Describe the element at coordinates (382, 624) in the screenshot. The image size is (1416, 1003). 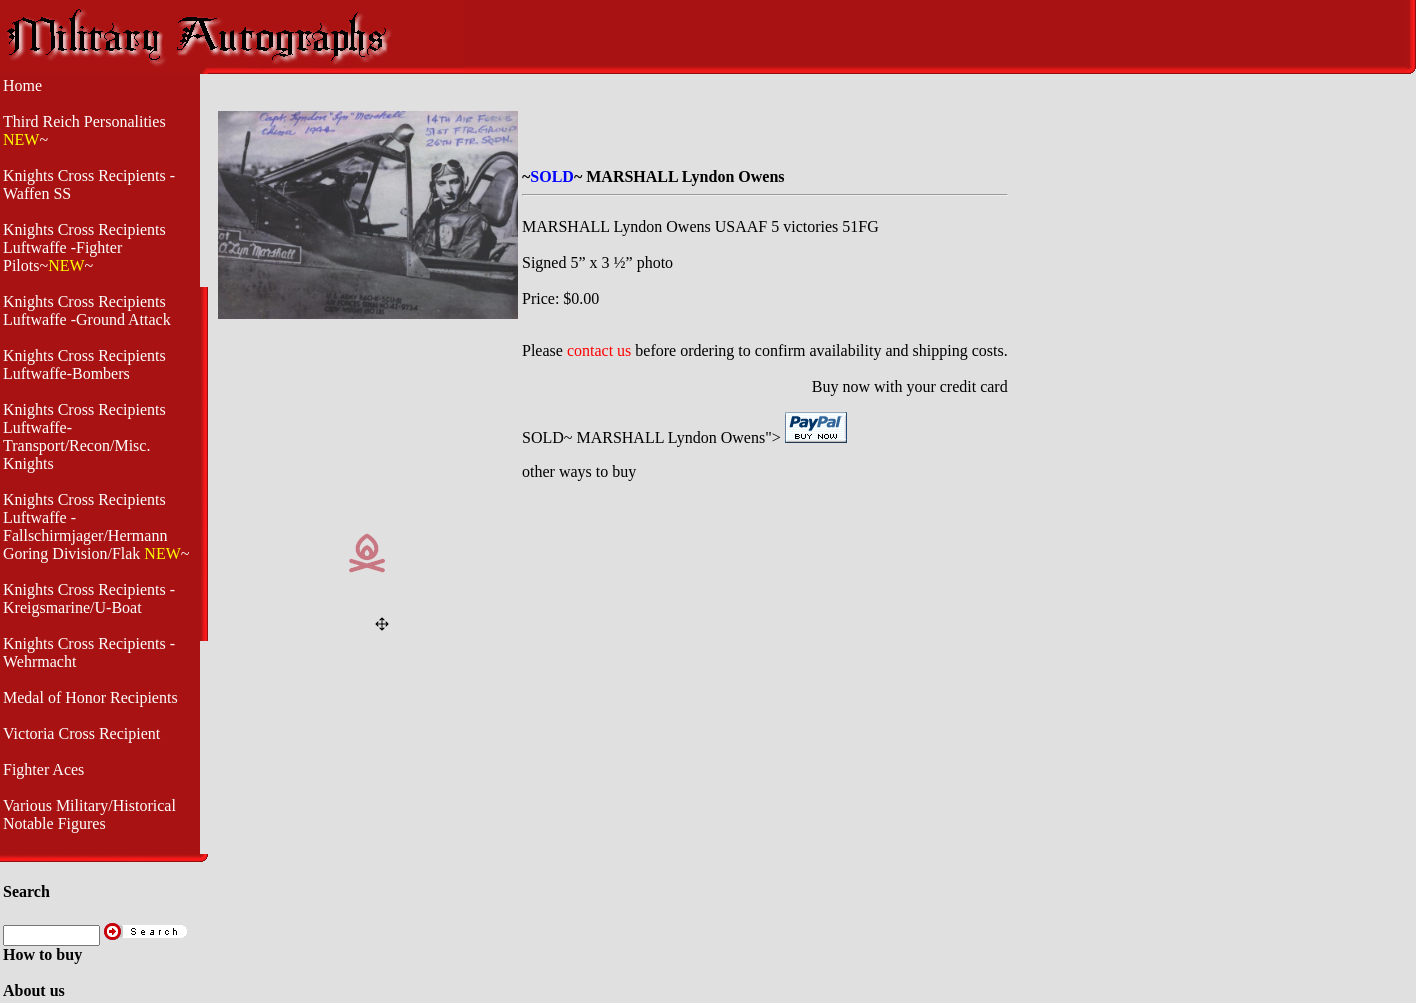
I see `move or reposition an element` at that location.